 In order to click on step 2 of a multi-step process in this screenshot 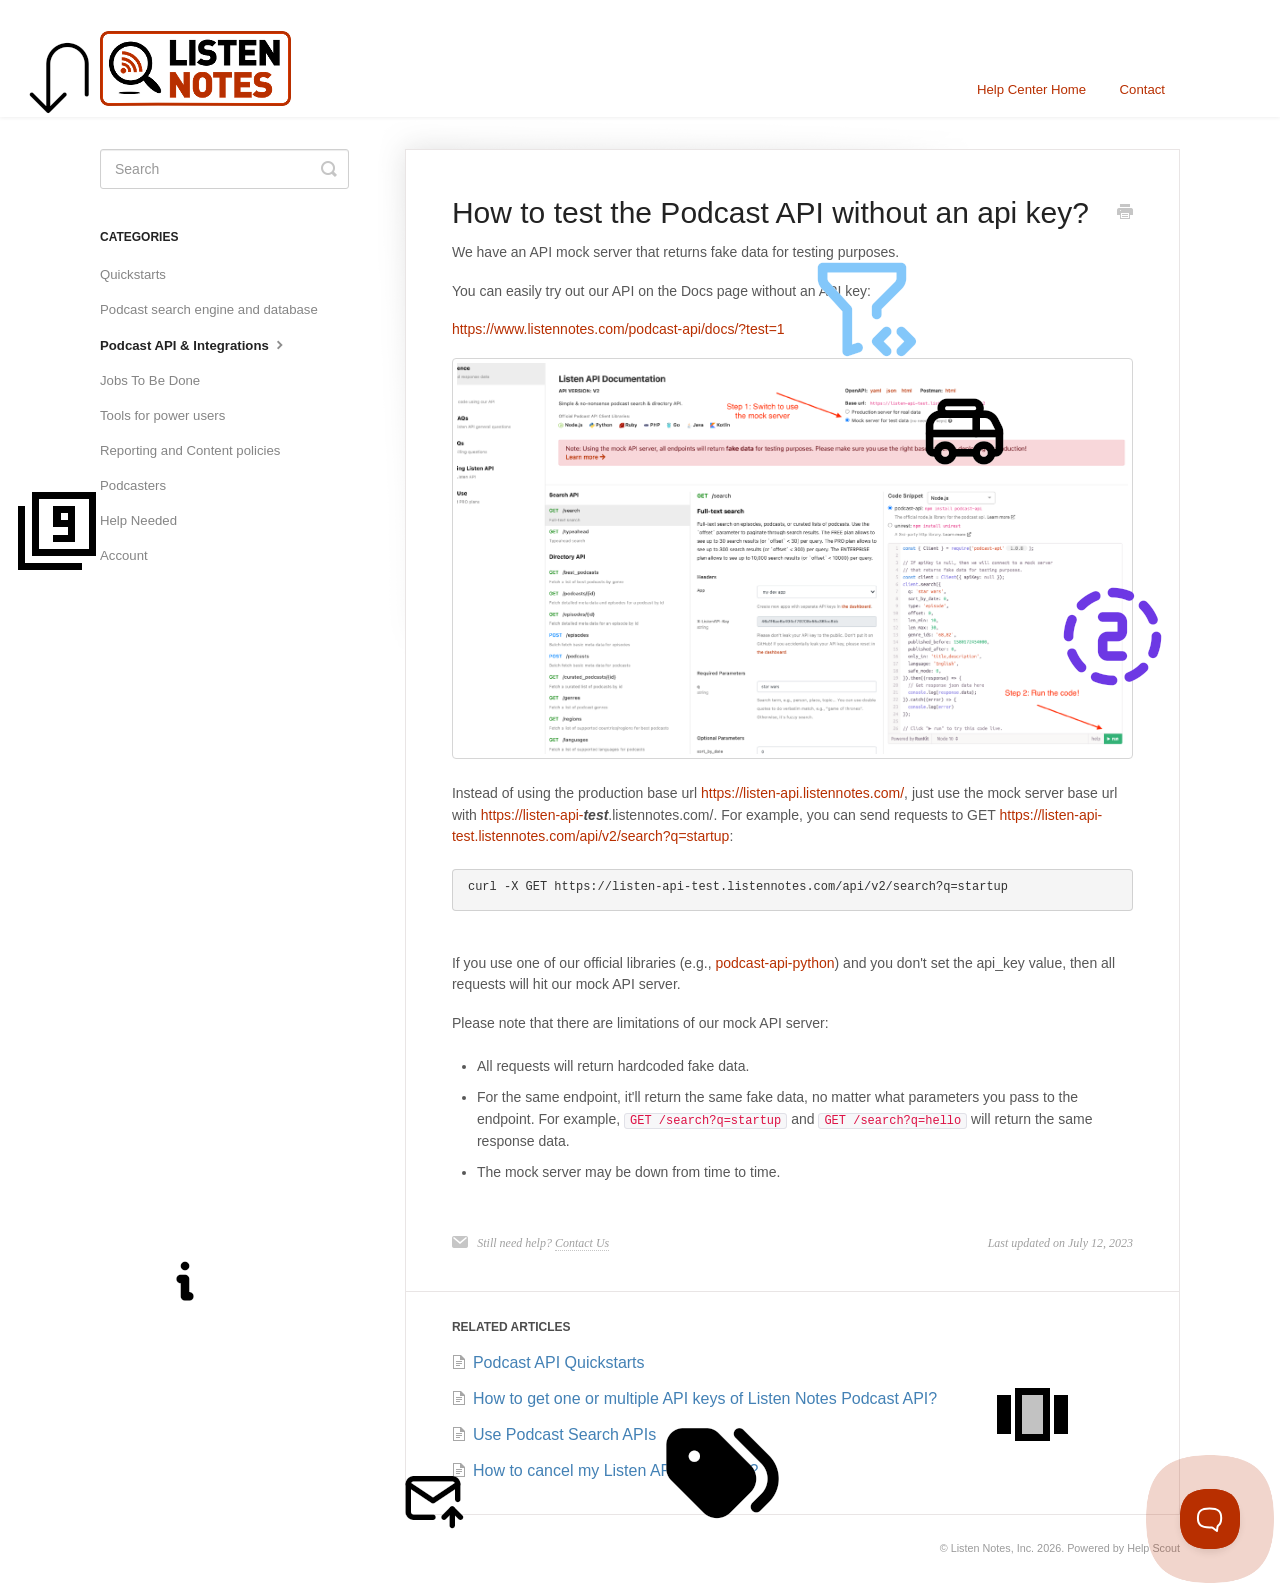, I will do `click(1112, 636)`.